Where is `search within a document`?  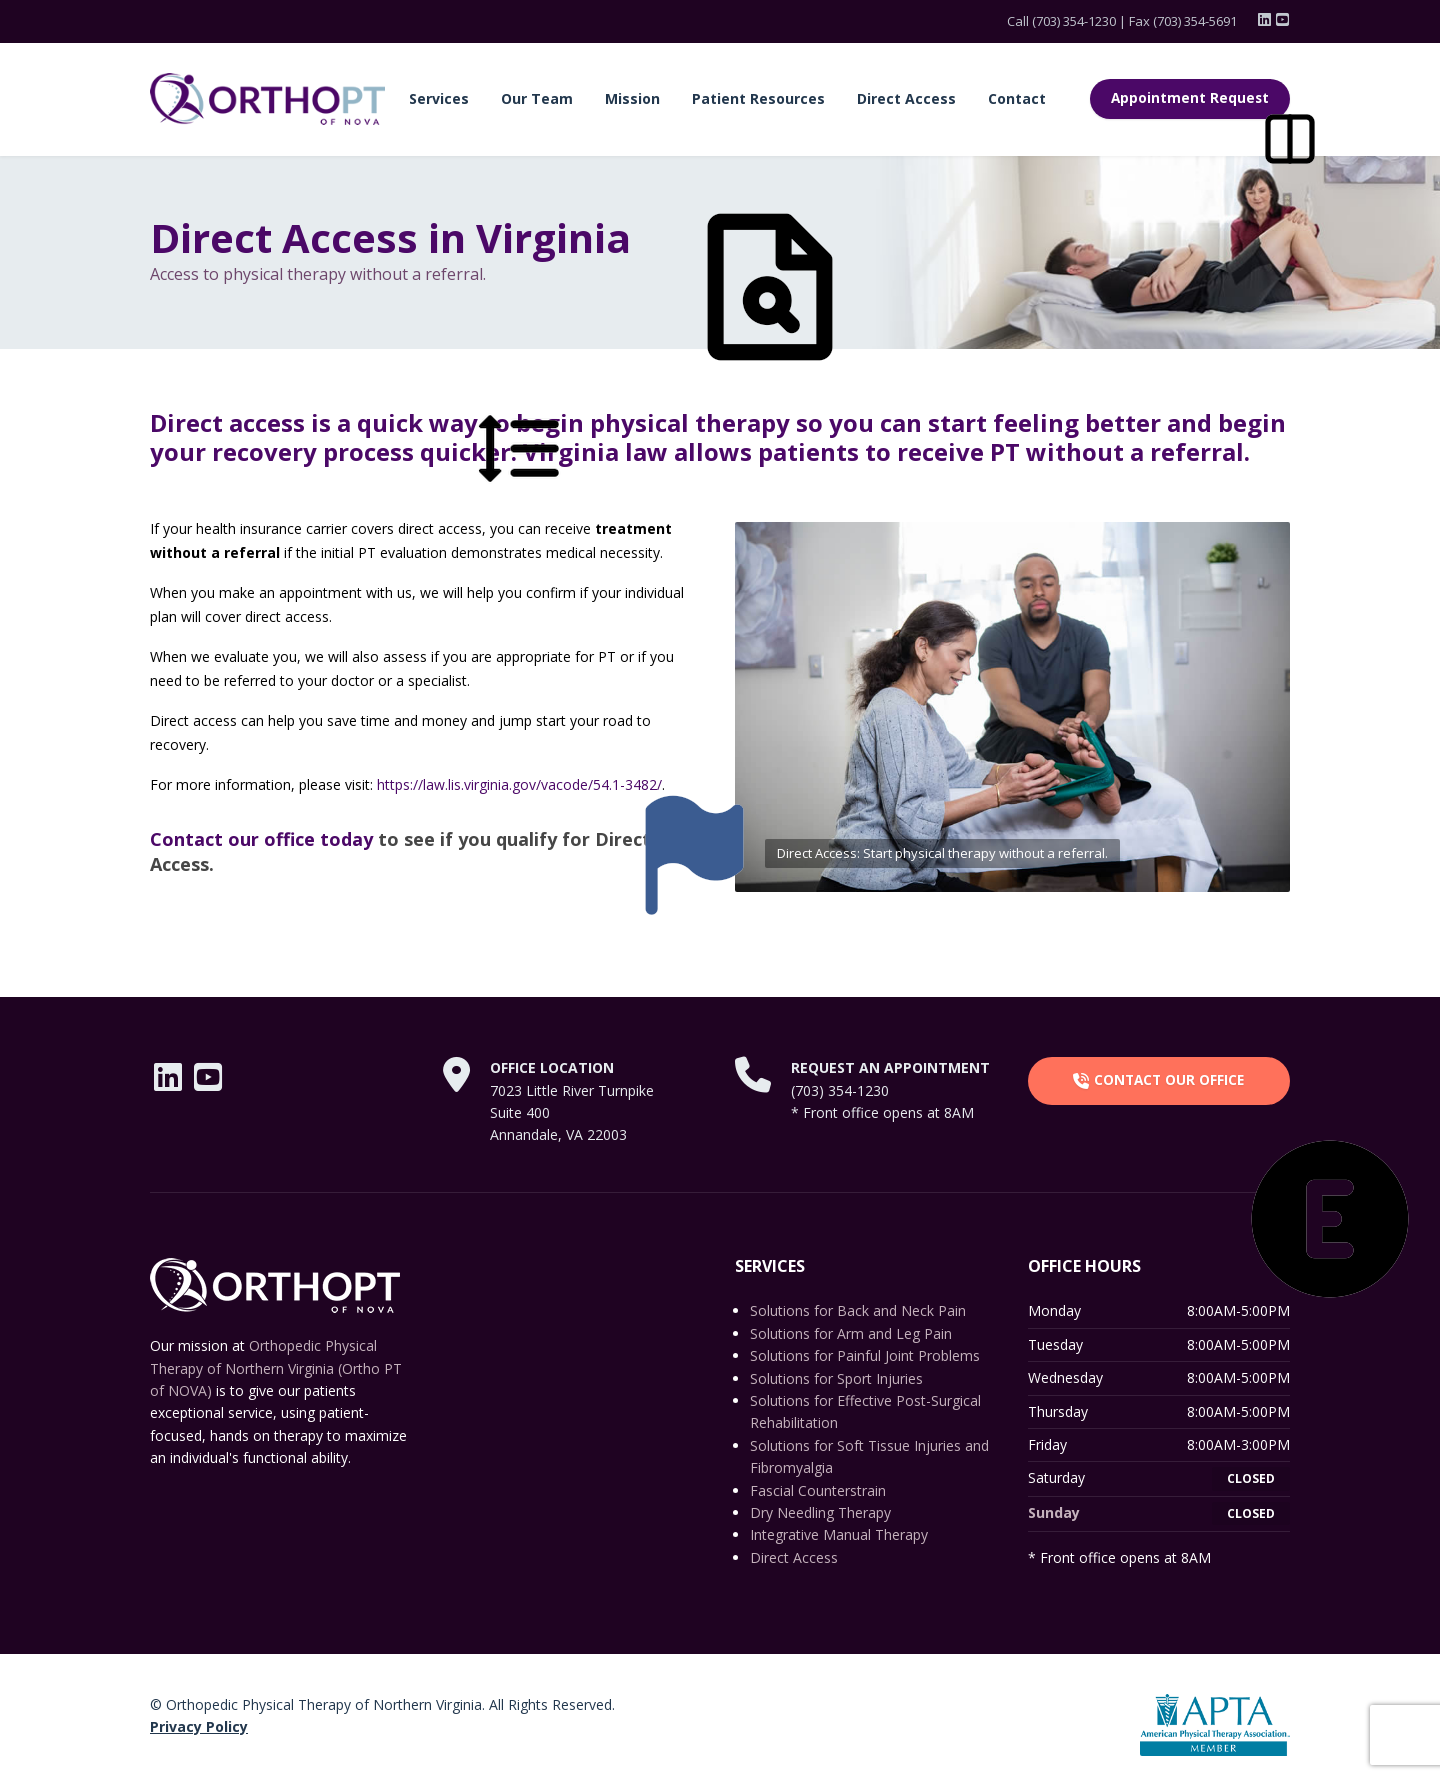
search within a document is located at coordinates (770, 287).